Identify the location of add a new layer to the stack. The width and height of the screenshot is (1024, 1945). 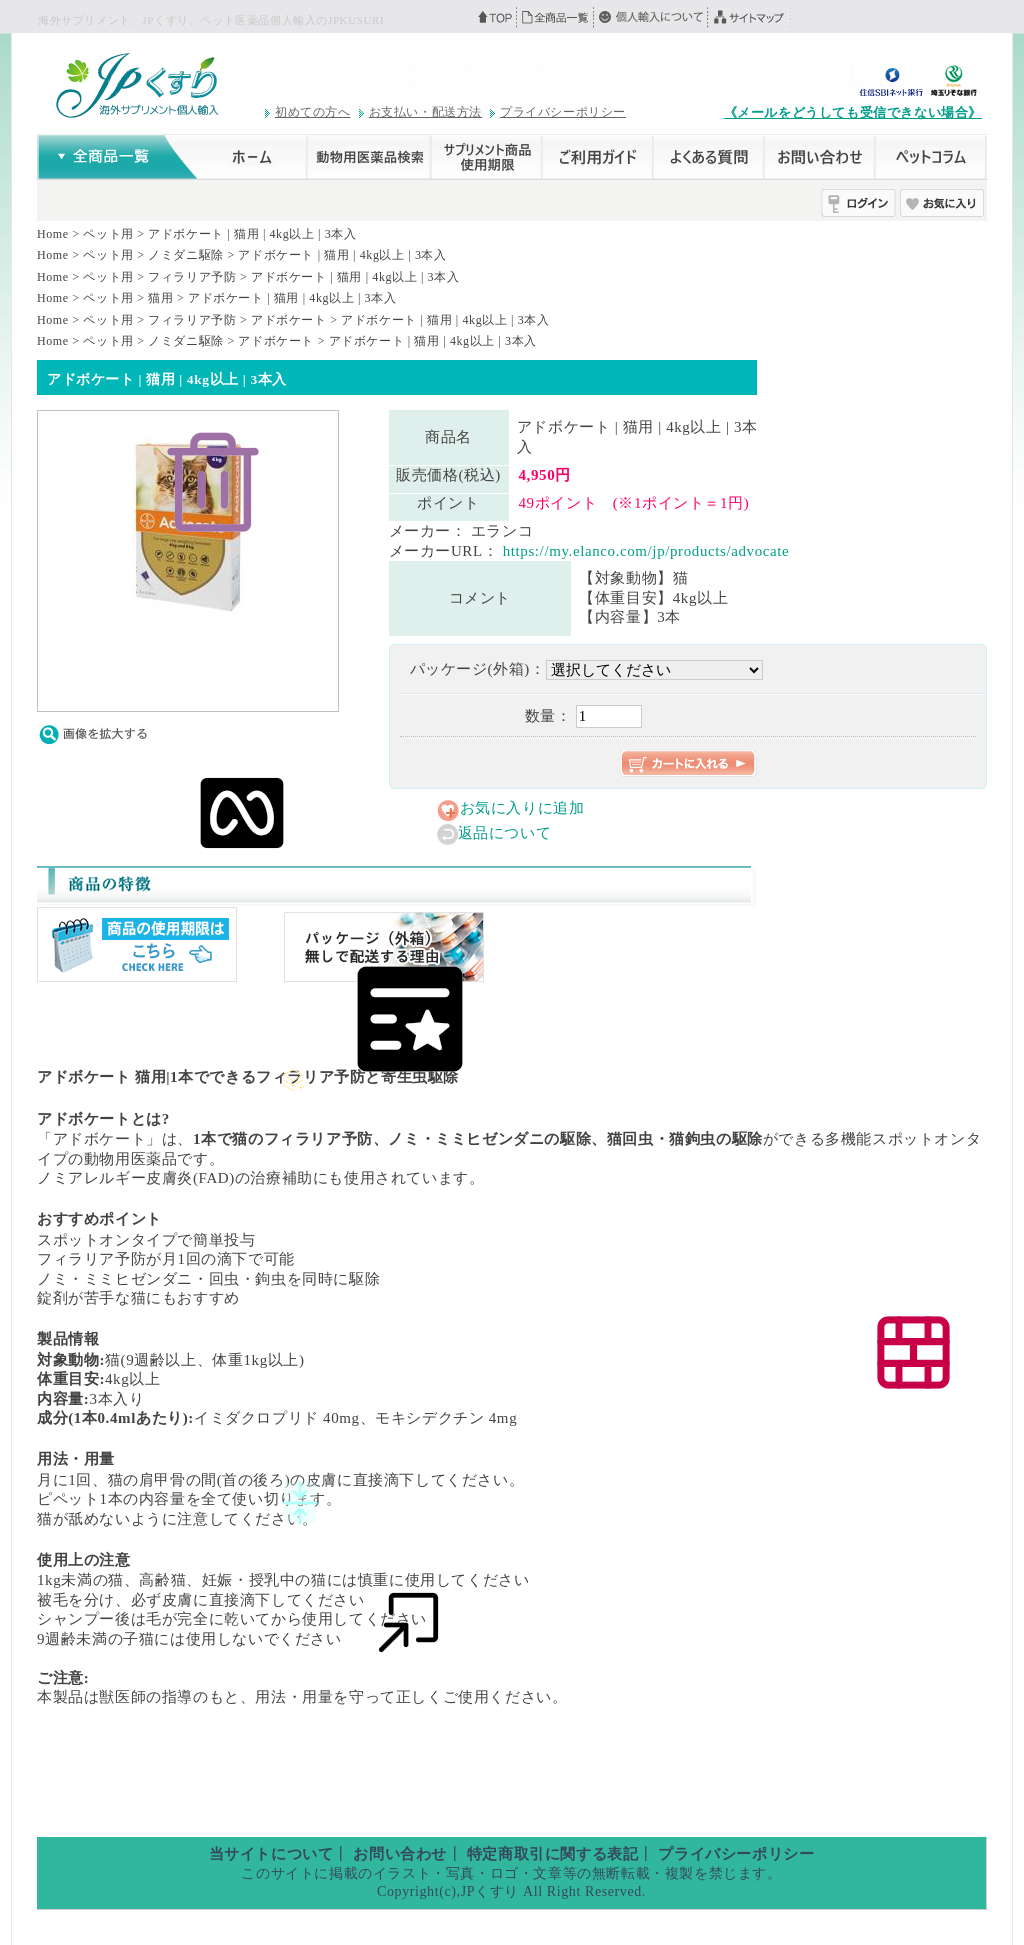
(293, 1080).